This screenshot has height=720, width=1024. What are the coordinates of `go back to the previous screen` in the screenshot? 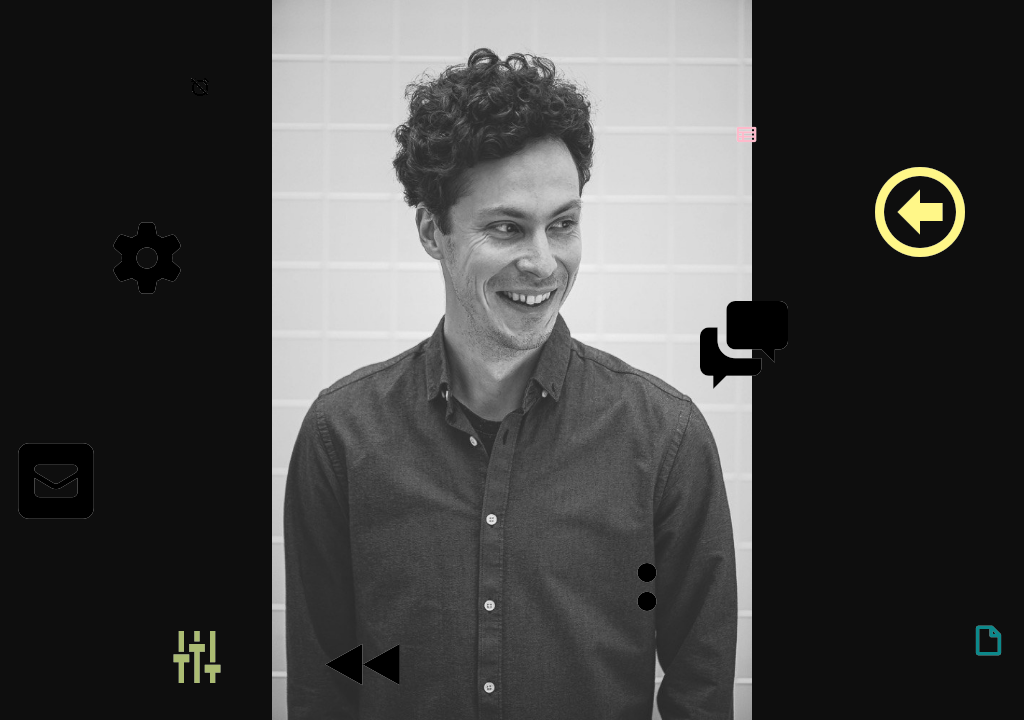 It's located at (920, 212).